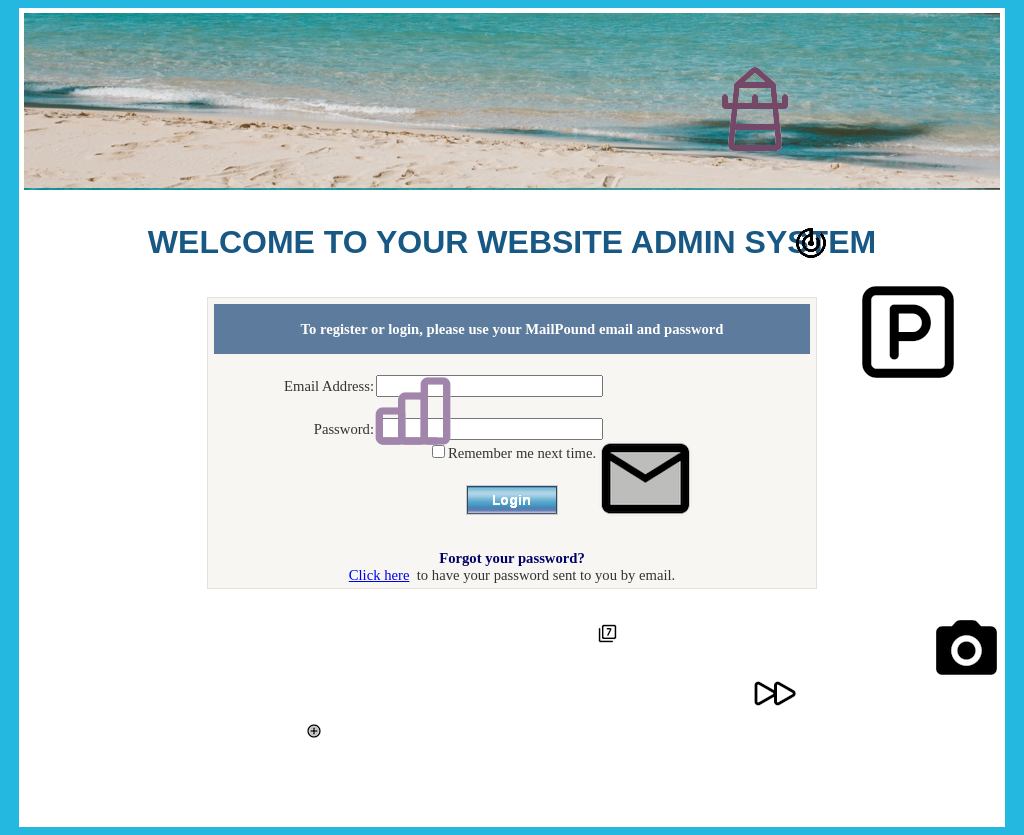 The height and width of the screenshot is (835, 1024). Describe the element at coordinates (774, 692) in the screenshot. I see `skip forward in media playback` at that location.